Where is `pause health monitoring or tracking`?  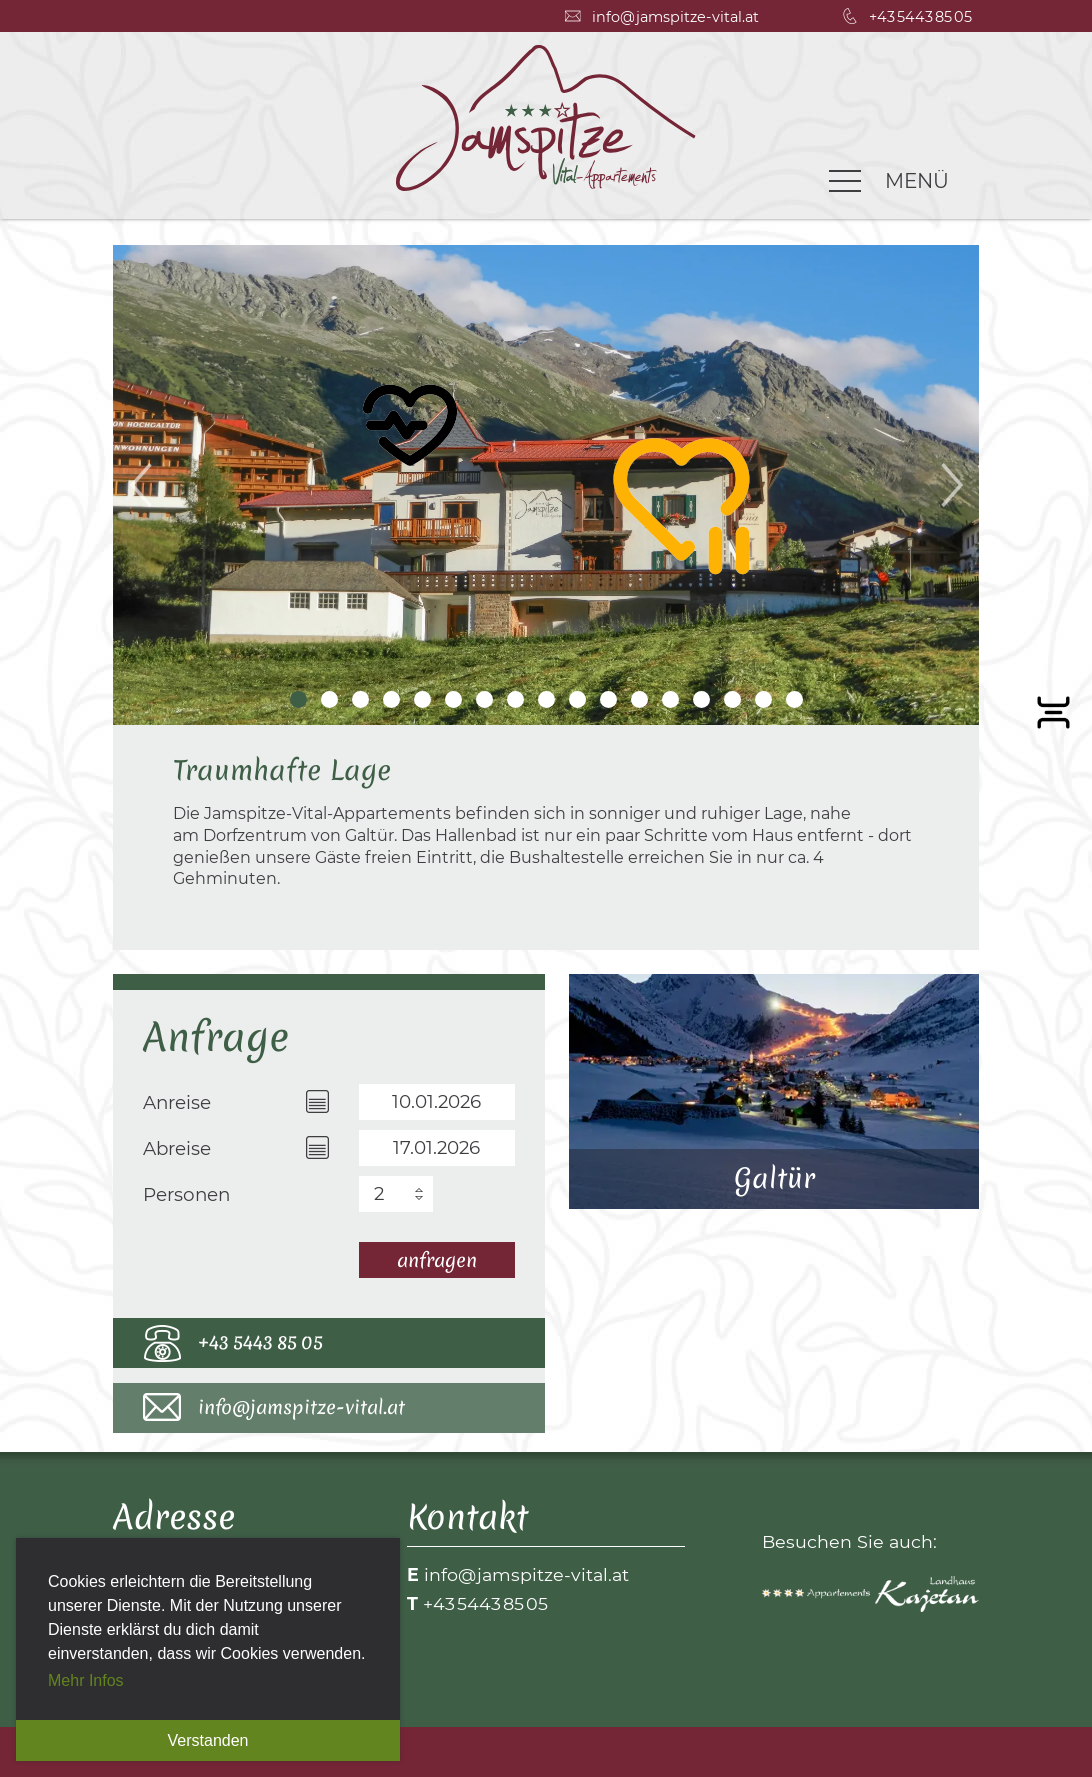 pause health monitoring or tracking is located at coordinates (681, 499).